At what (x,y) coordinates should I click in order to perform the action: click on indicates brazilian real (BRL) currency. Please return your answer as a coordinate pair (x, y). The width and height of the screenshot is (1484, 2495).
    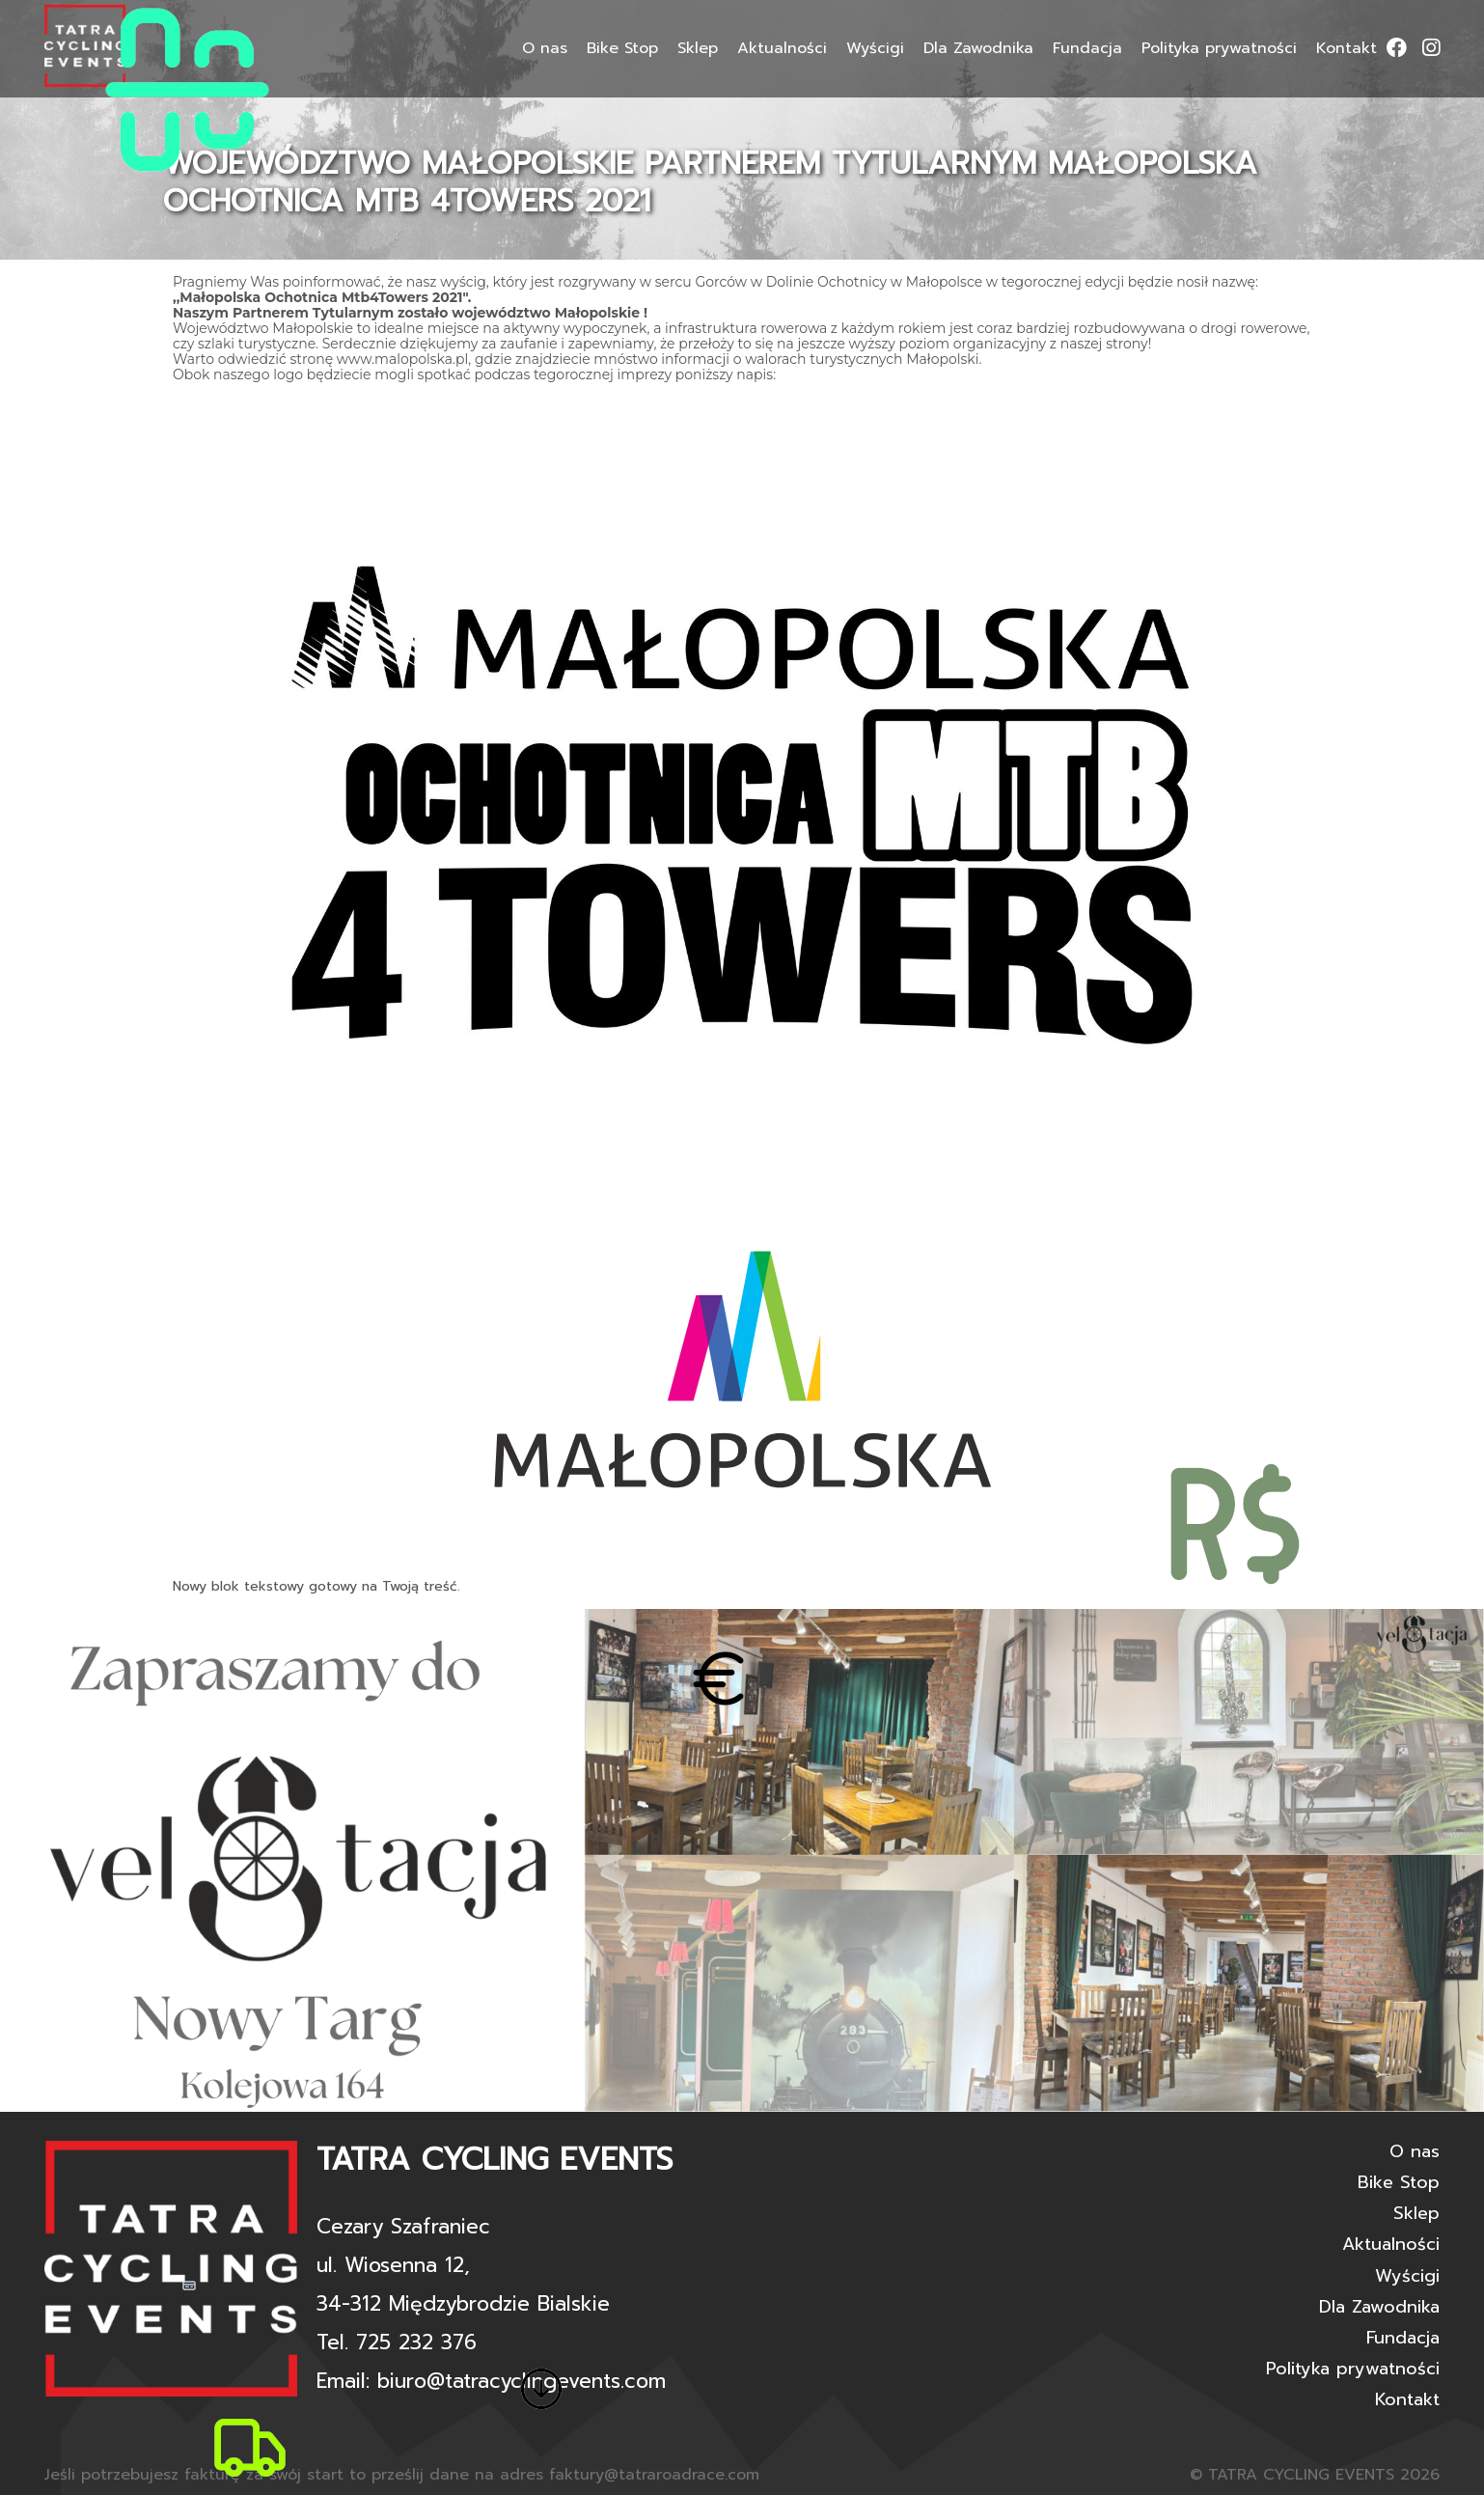
    Looking at the image, I should click on (1235, 1524).